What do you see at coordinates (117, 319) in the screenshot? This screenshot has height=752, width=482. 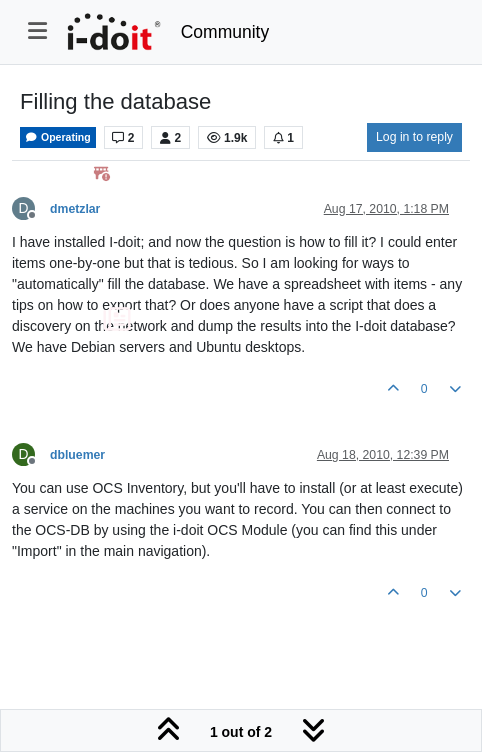 I see `view news or articles` at bounding box center [117, 319].